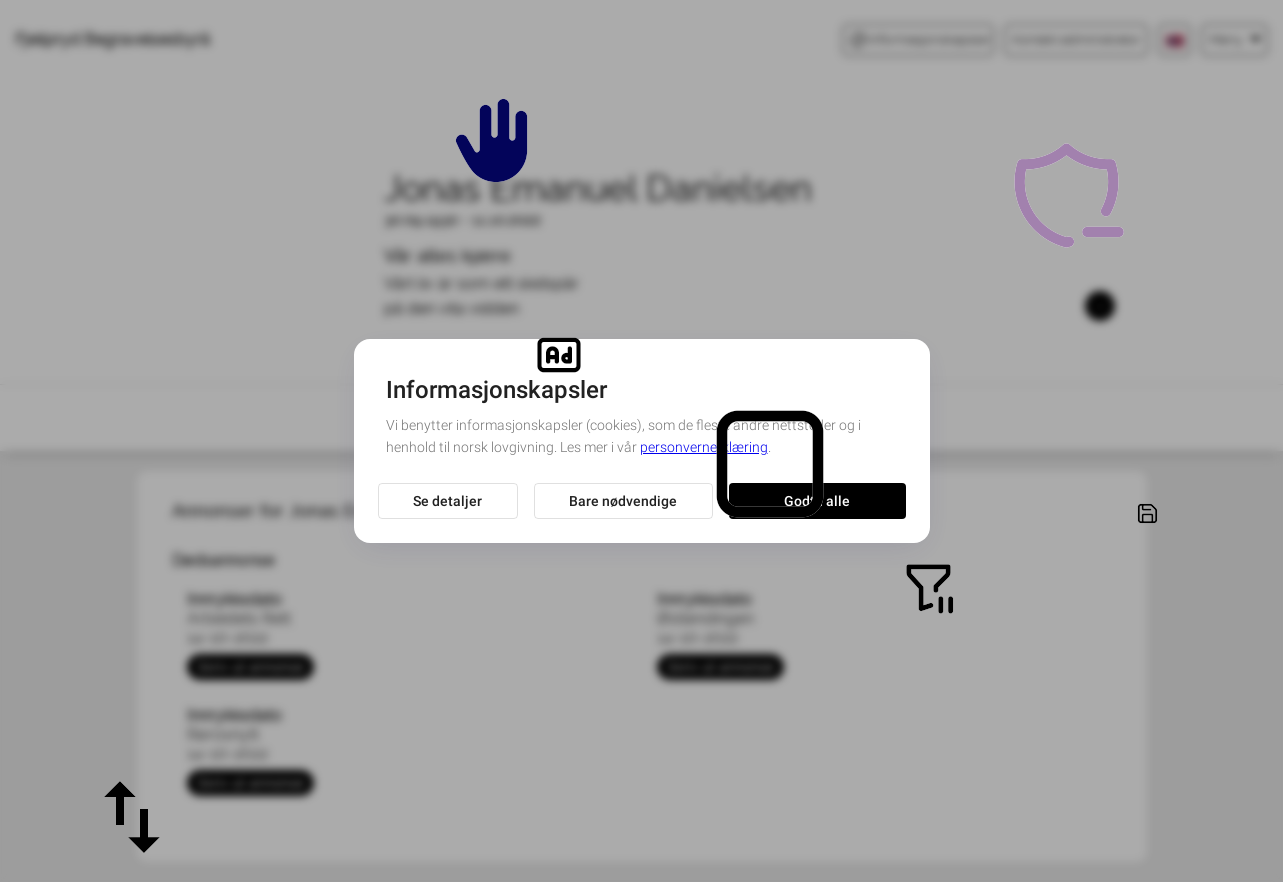 Image resolution: width=1283 pixels, height=882 pixels. Describe the element at coordinates (1147, 513) in the screenshot. I see `save current file or document` at that location.